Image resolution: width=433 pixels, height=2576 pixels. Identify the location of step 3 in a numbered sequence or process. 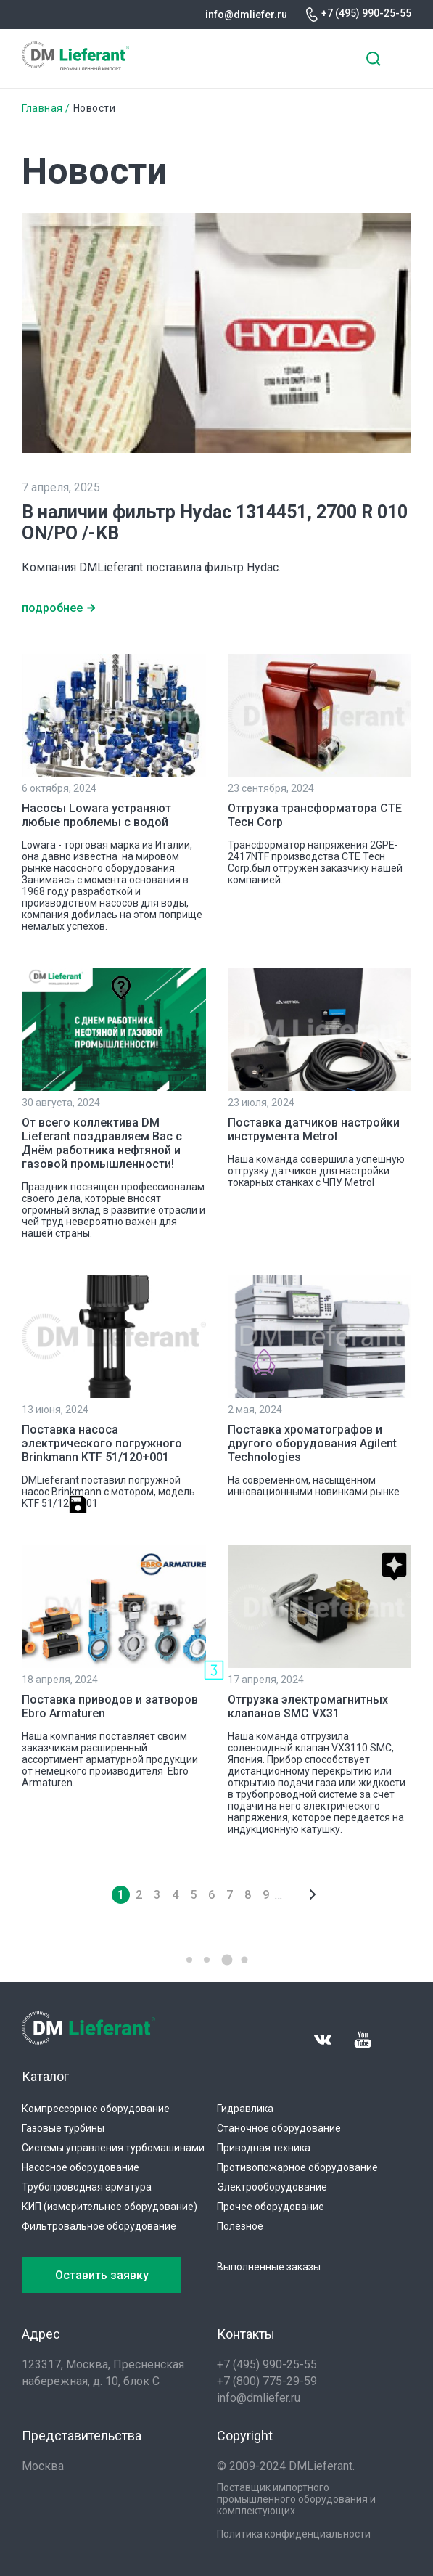
(214, 1670).